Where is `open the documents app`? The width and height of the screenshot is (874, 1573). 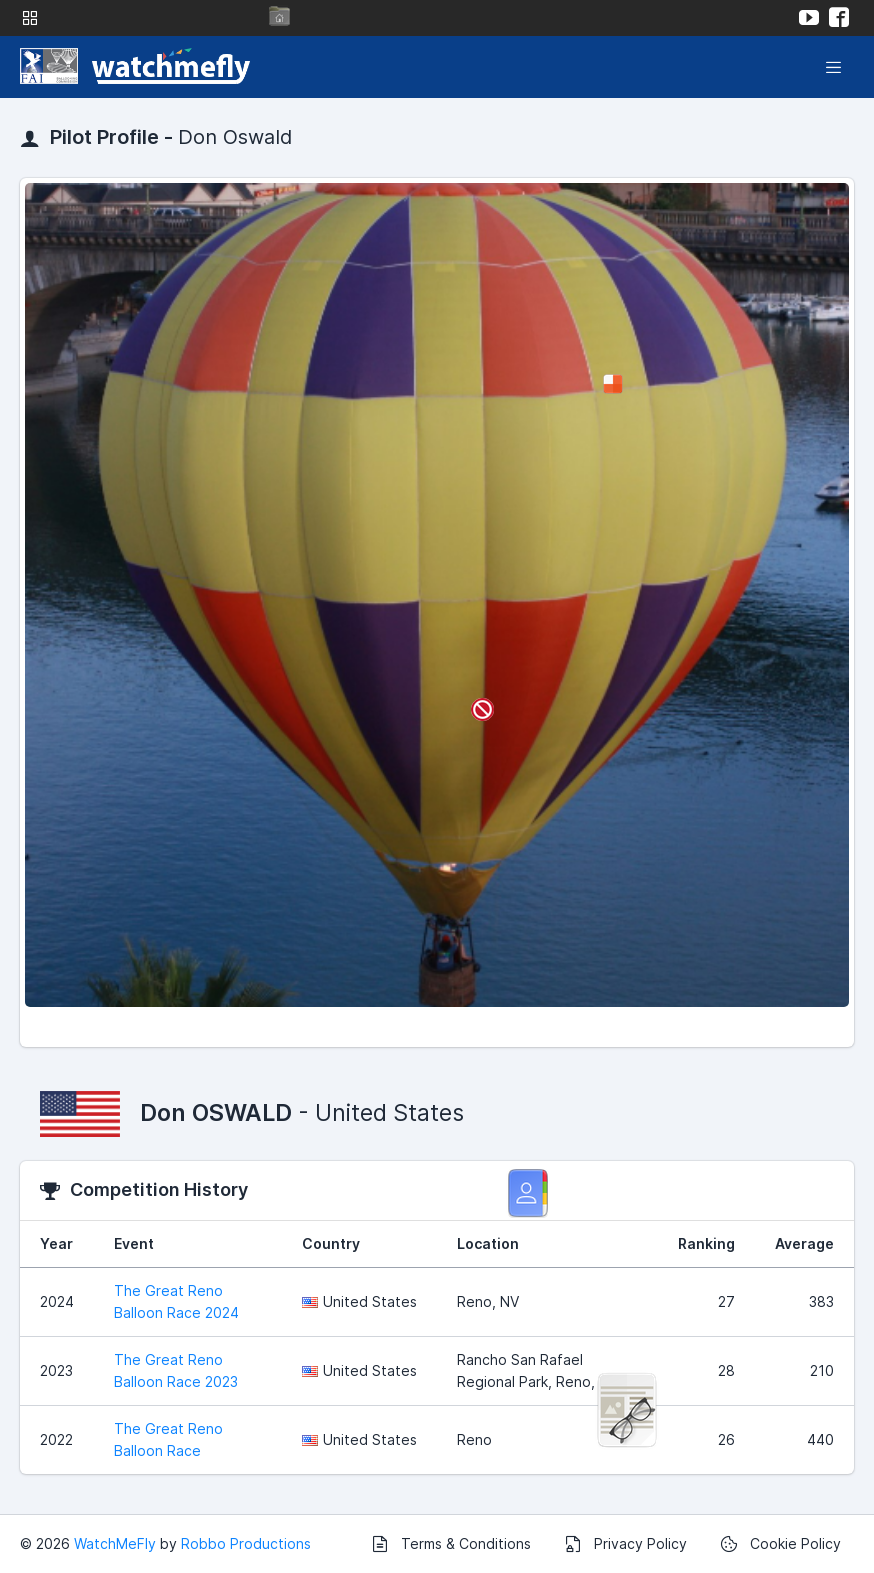 open the documents app is located at coordinates (627, 1410).